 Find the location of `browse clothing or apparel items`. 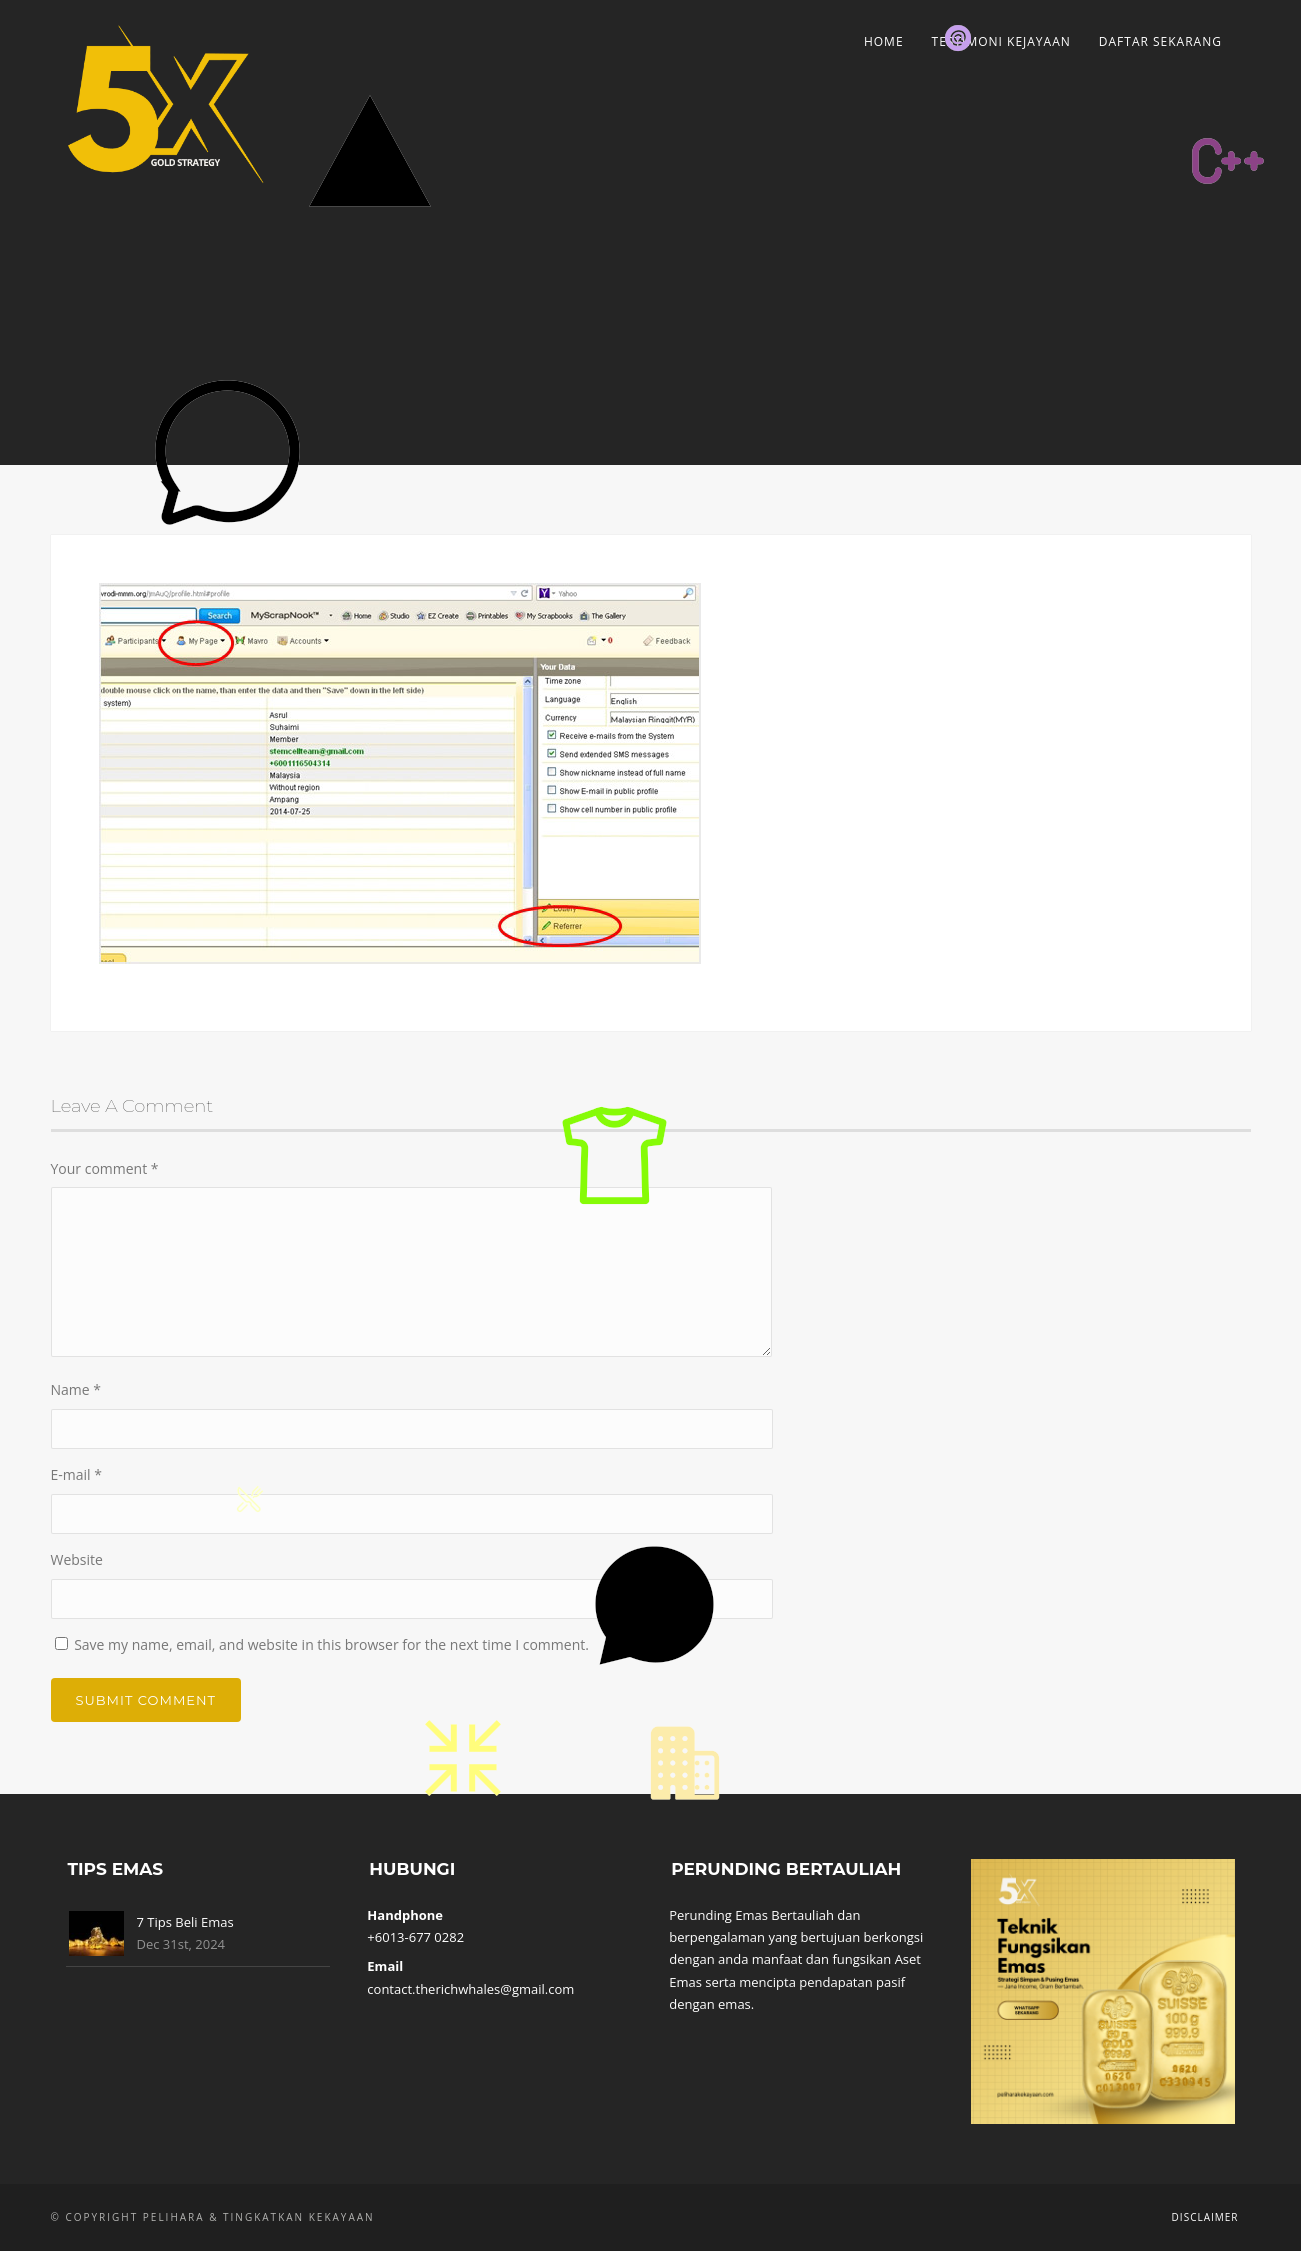

browse clothing or apparel items is located at coordinates (614, 1155).